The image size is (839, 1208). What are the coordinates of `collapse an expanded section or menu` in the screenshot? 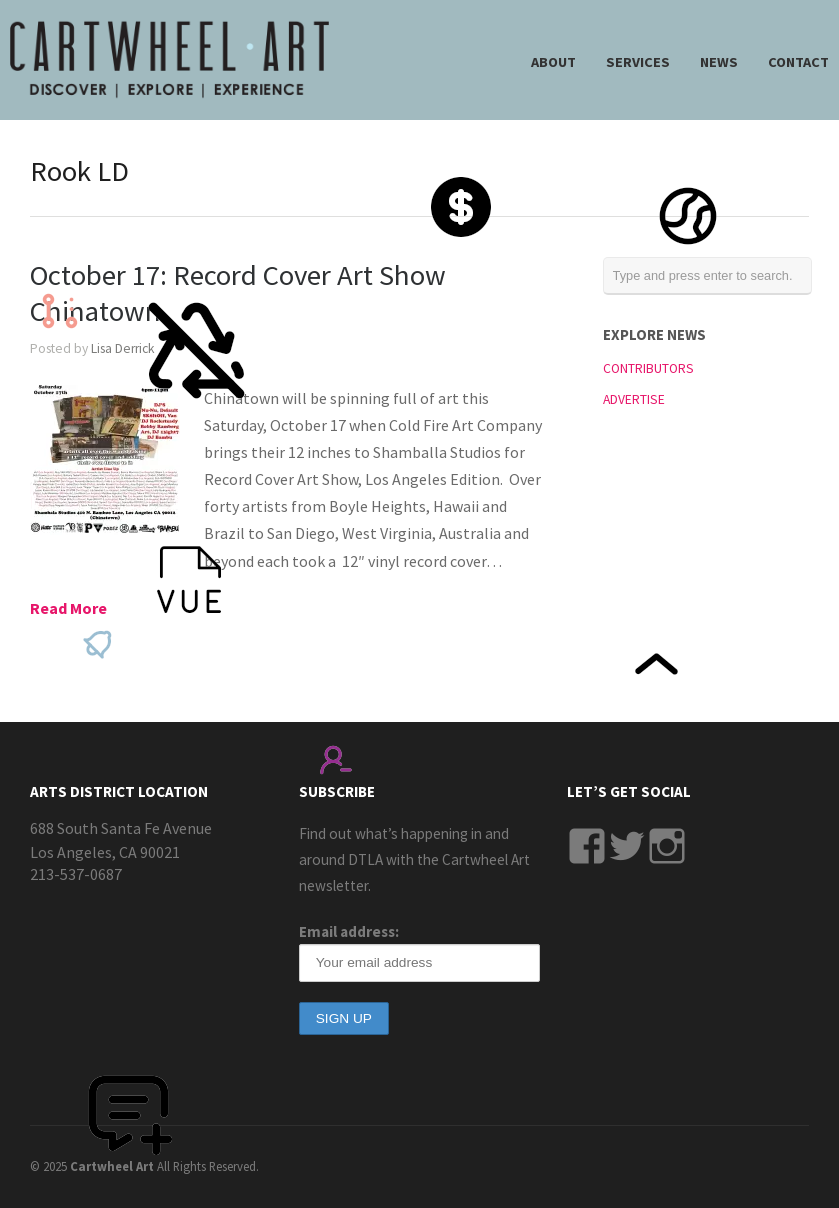 It's located at (656, 665).